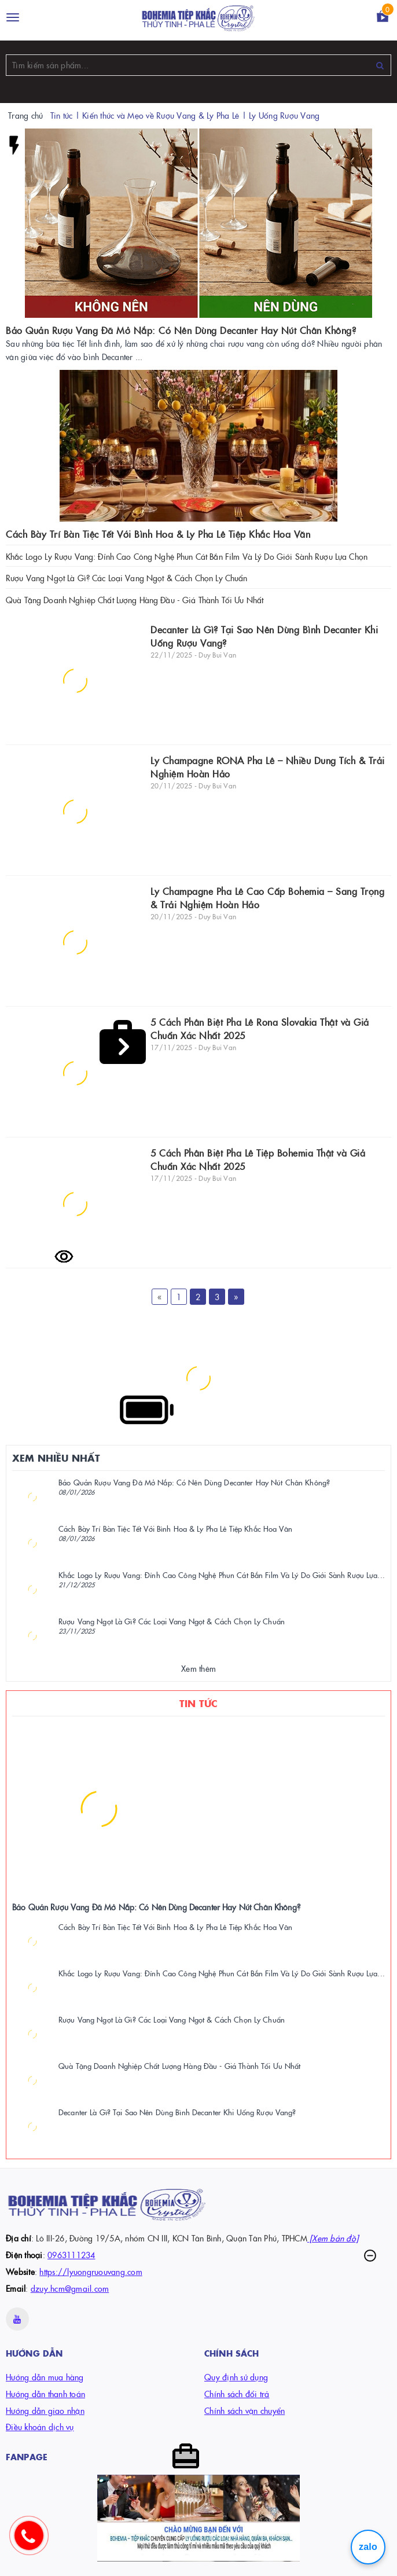 The image size is (397, 2576). Describe the element at coordinates (64, 1256) in the screenshot. I see `toggle password visibility` at that location.